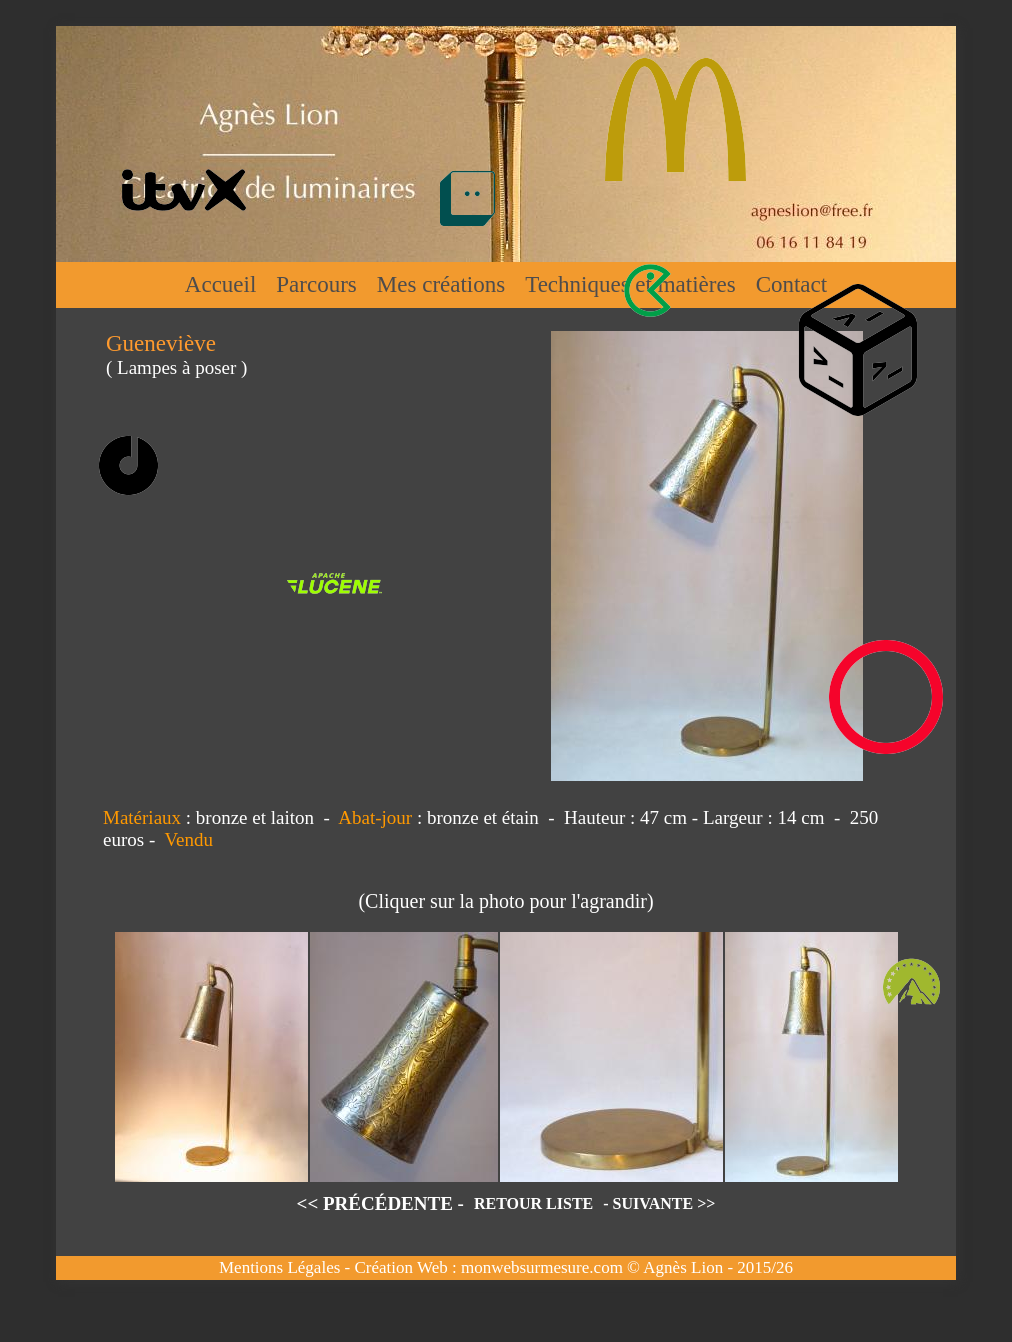 The image size is (1012, 1342). I want to click on play or access music library, so click(128, 465).